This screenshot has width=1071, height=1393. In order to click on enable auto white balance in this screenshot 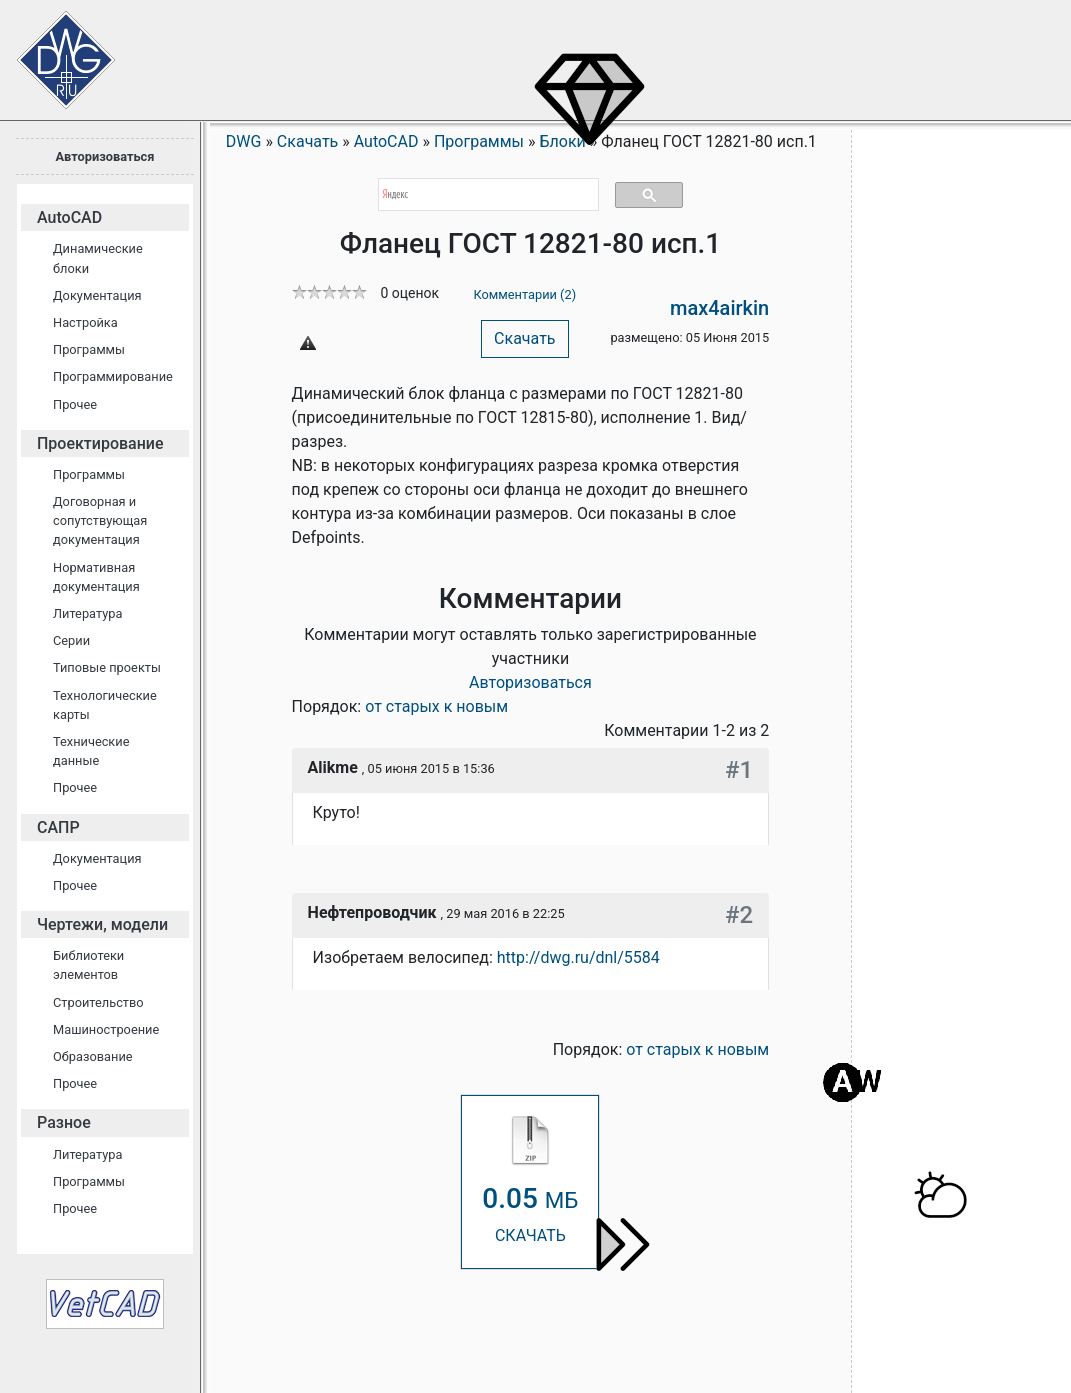, I will do `click(852, 1082)`.